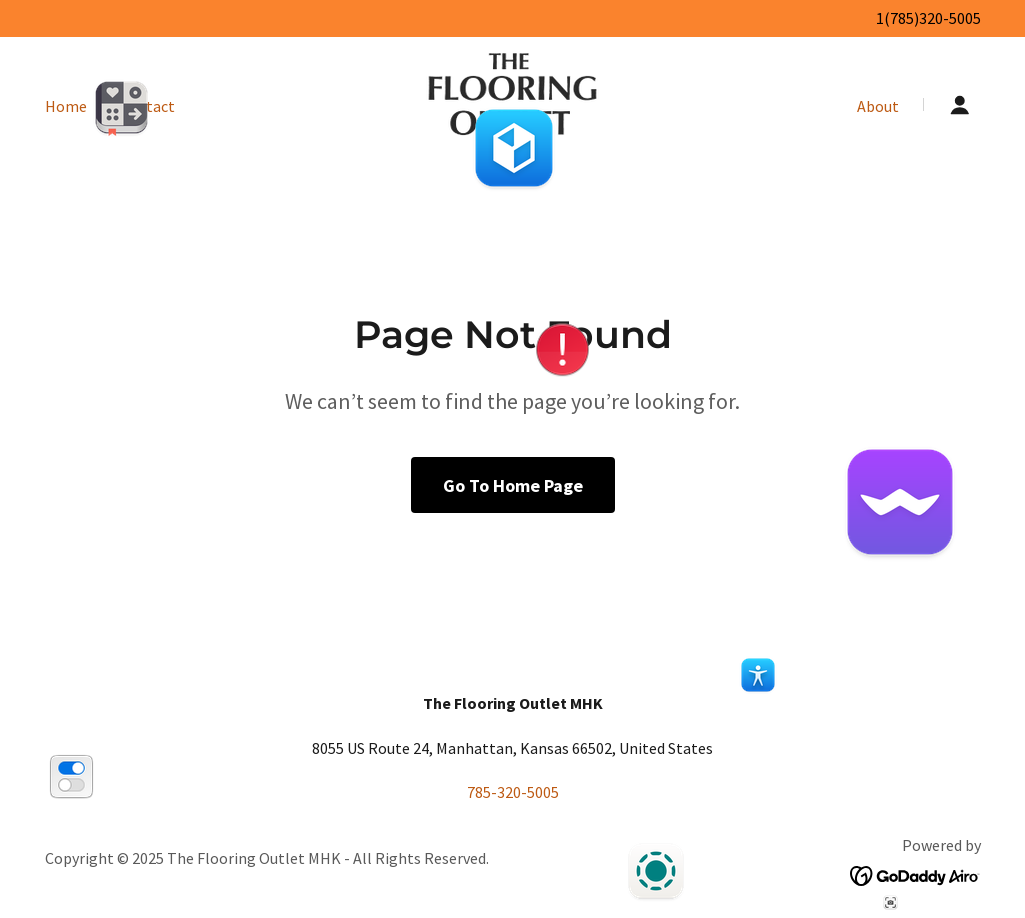  Describe the element at coordinates (890, 902) in the screenshot. I see `open the screenshot app` at that location.